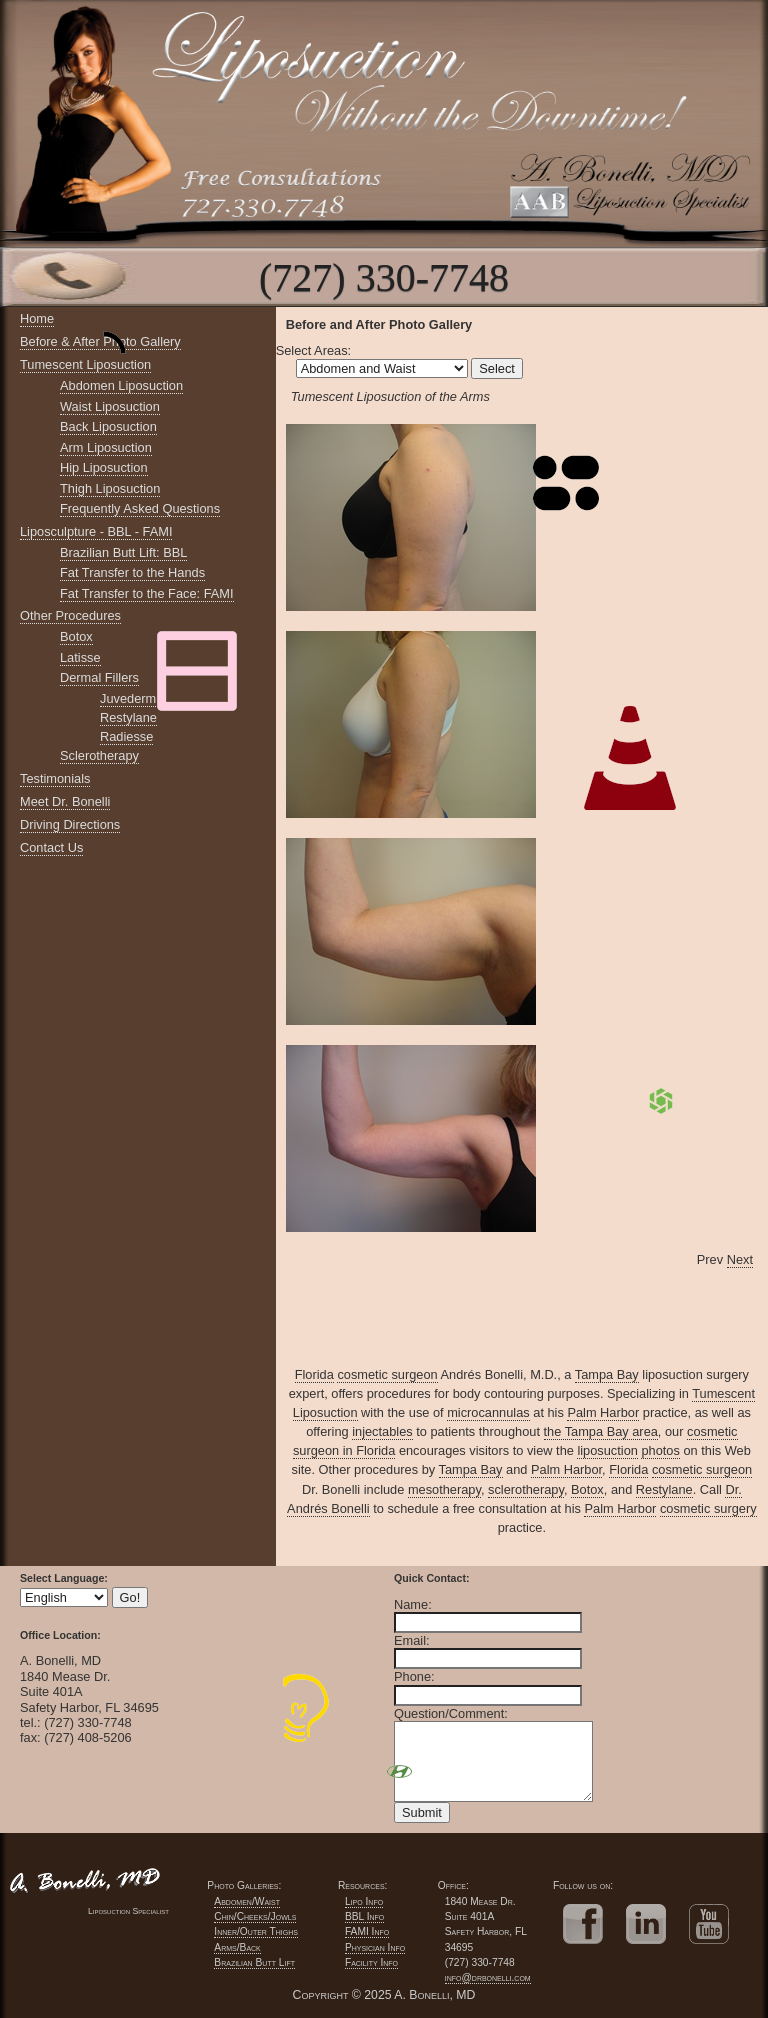  Describe the element at coordinates (661, 1101) in the screenshot. I see `SecurityScorecard company logo` at that location.